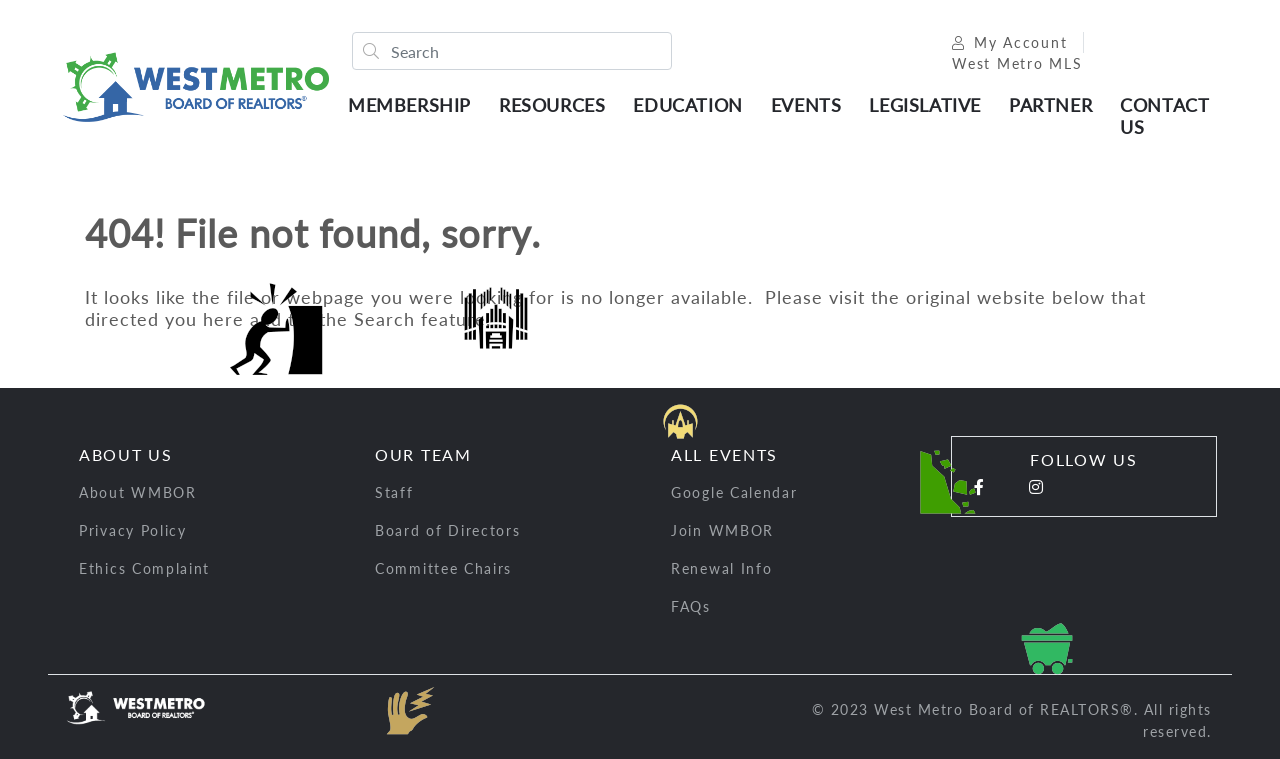 This screenshot has height=759, width=1280. What do you see at coordinates (1048, 647) in the screenshot?
I see `access mining or resource collection game feature` at bounding box center [1048, 647].